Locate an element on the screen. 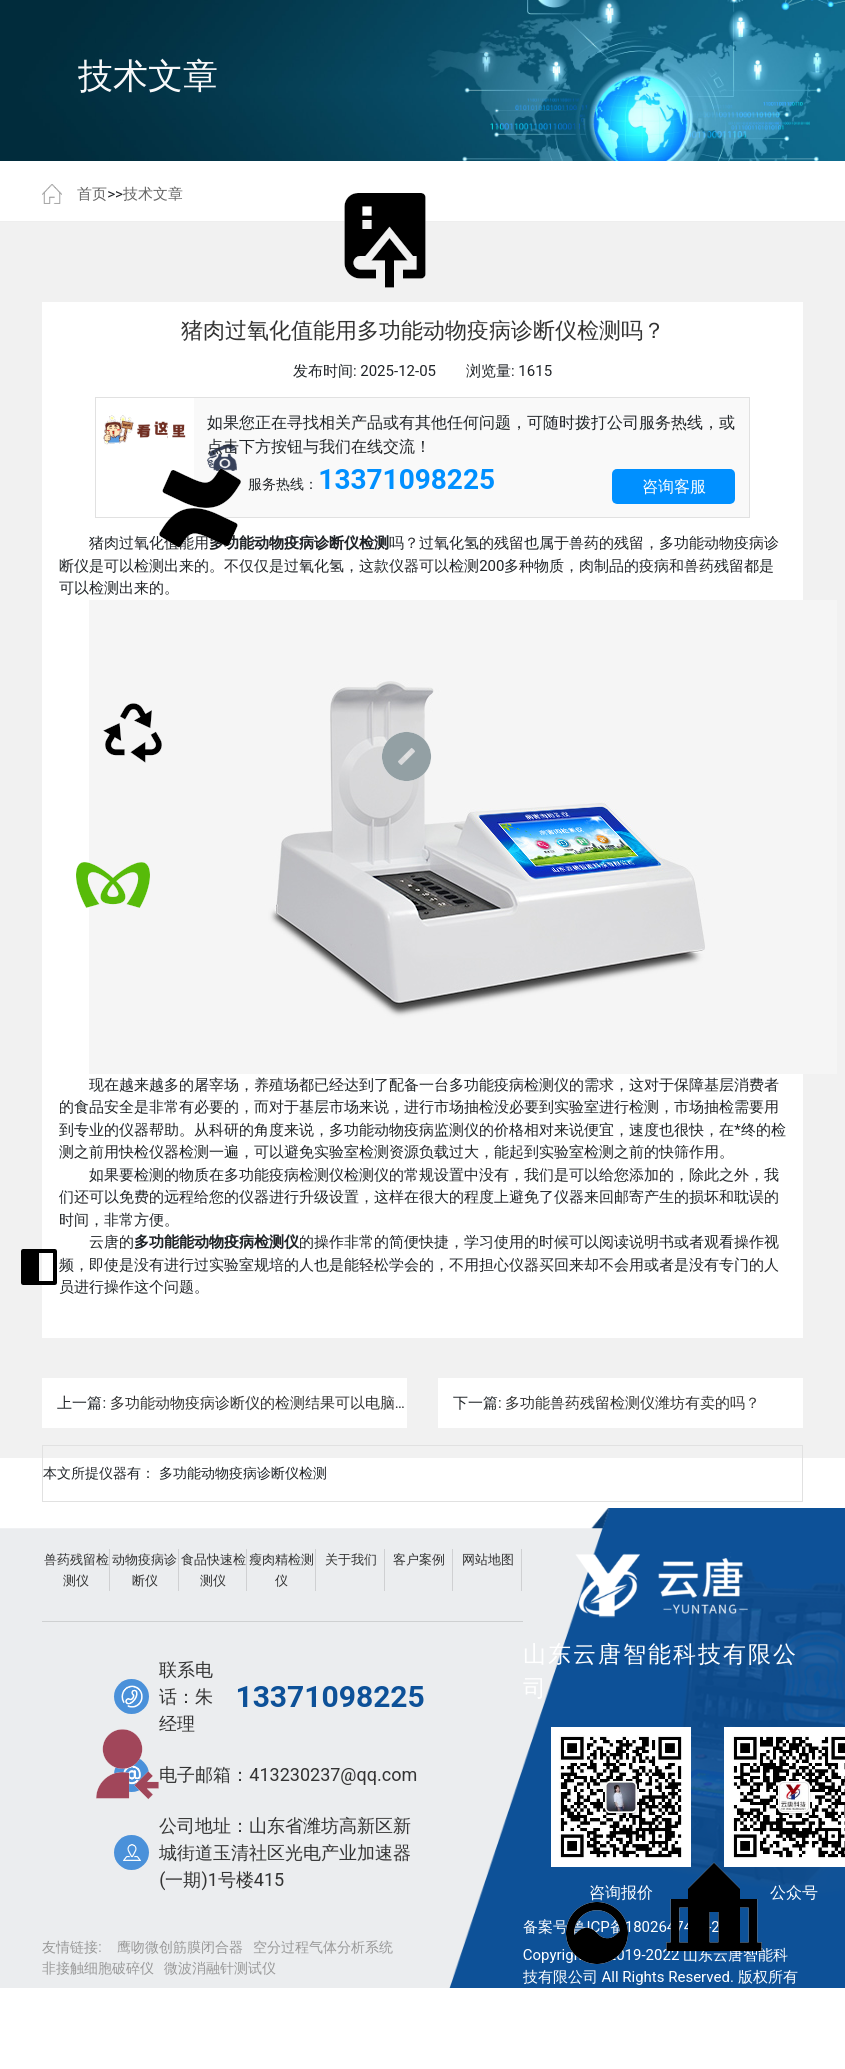 The image size is (845, 2069). view commit history for a repository is located at coordinates (385, 238).